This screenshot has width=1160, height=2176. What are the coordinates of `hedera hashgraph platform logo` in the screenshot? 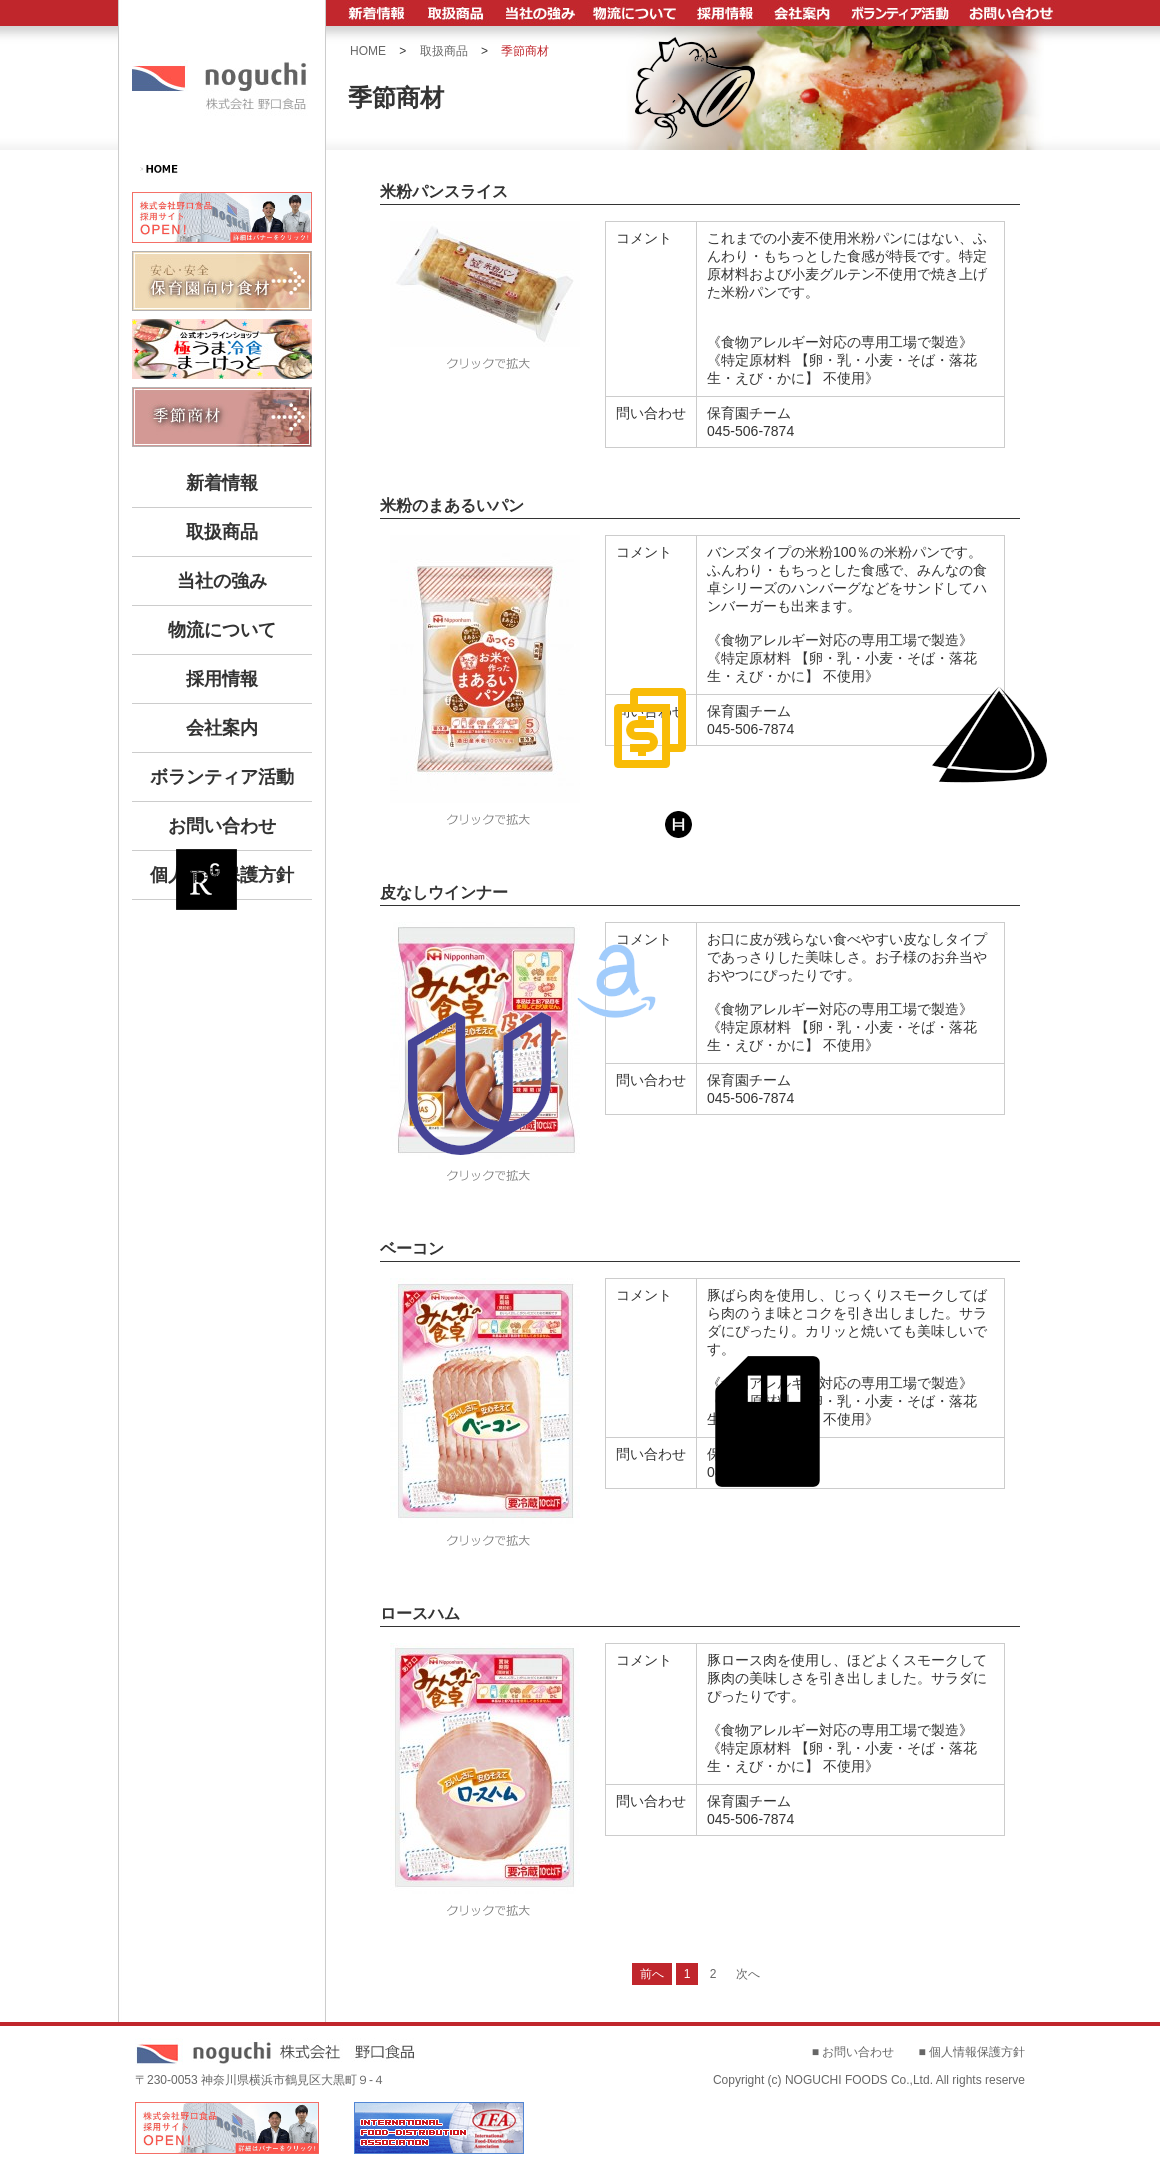 It's located at (678, 824).